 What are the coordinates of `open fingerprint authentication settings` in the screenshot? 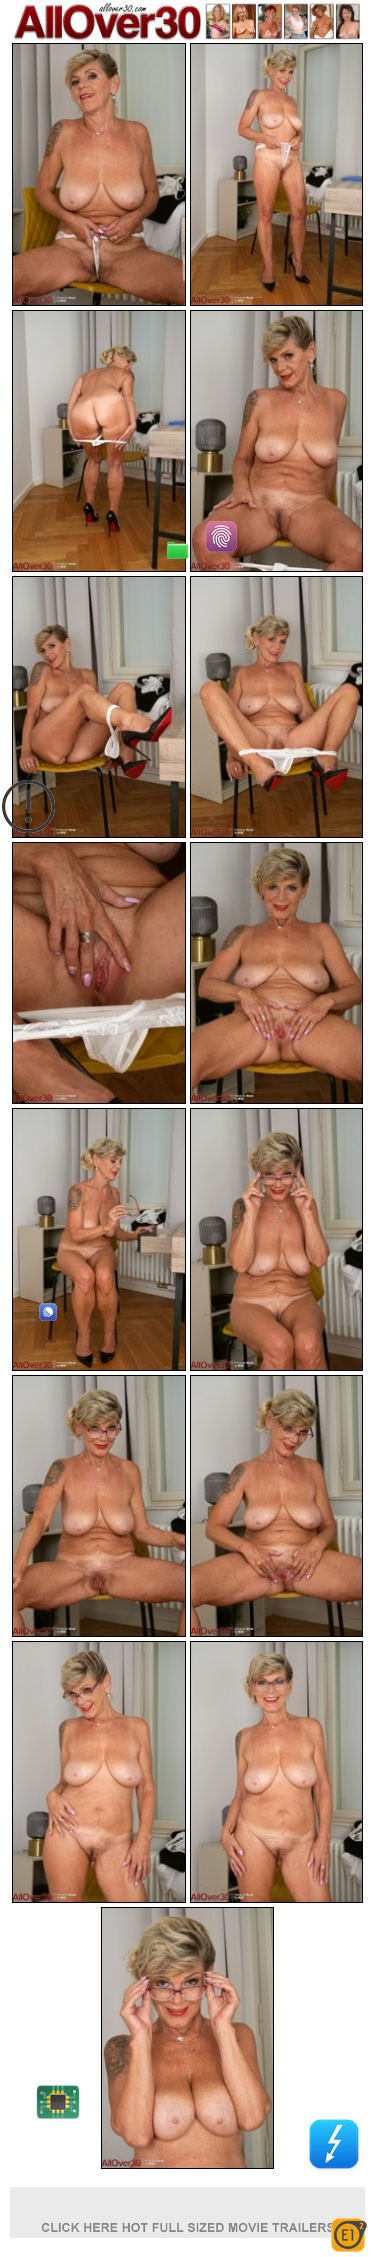 It's located at (221, 536).